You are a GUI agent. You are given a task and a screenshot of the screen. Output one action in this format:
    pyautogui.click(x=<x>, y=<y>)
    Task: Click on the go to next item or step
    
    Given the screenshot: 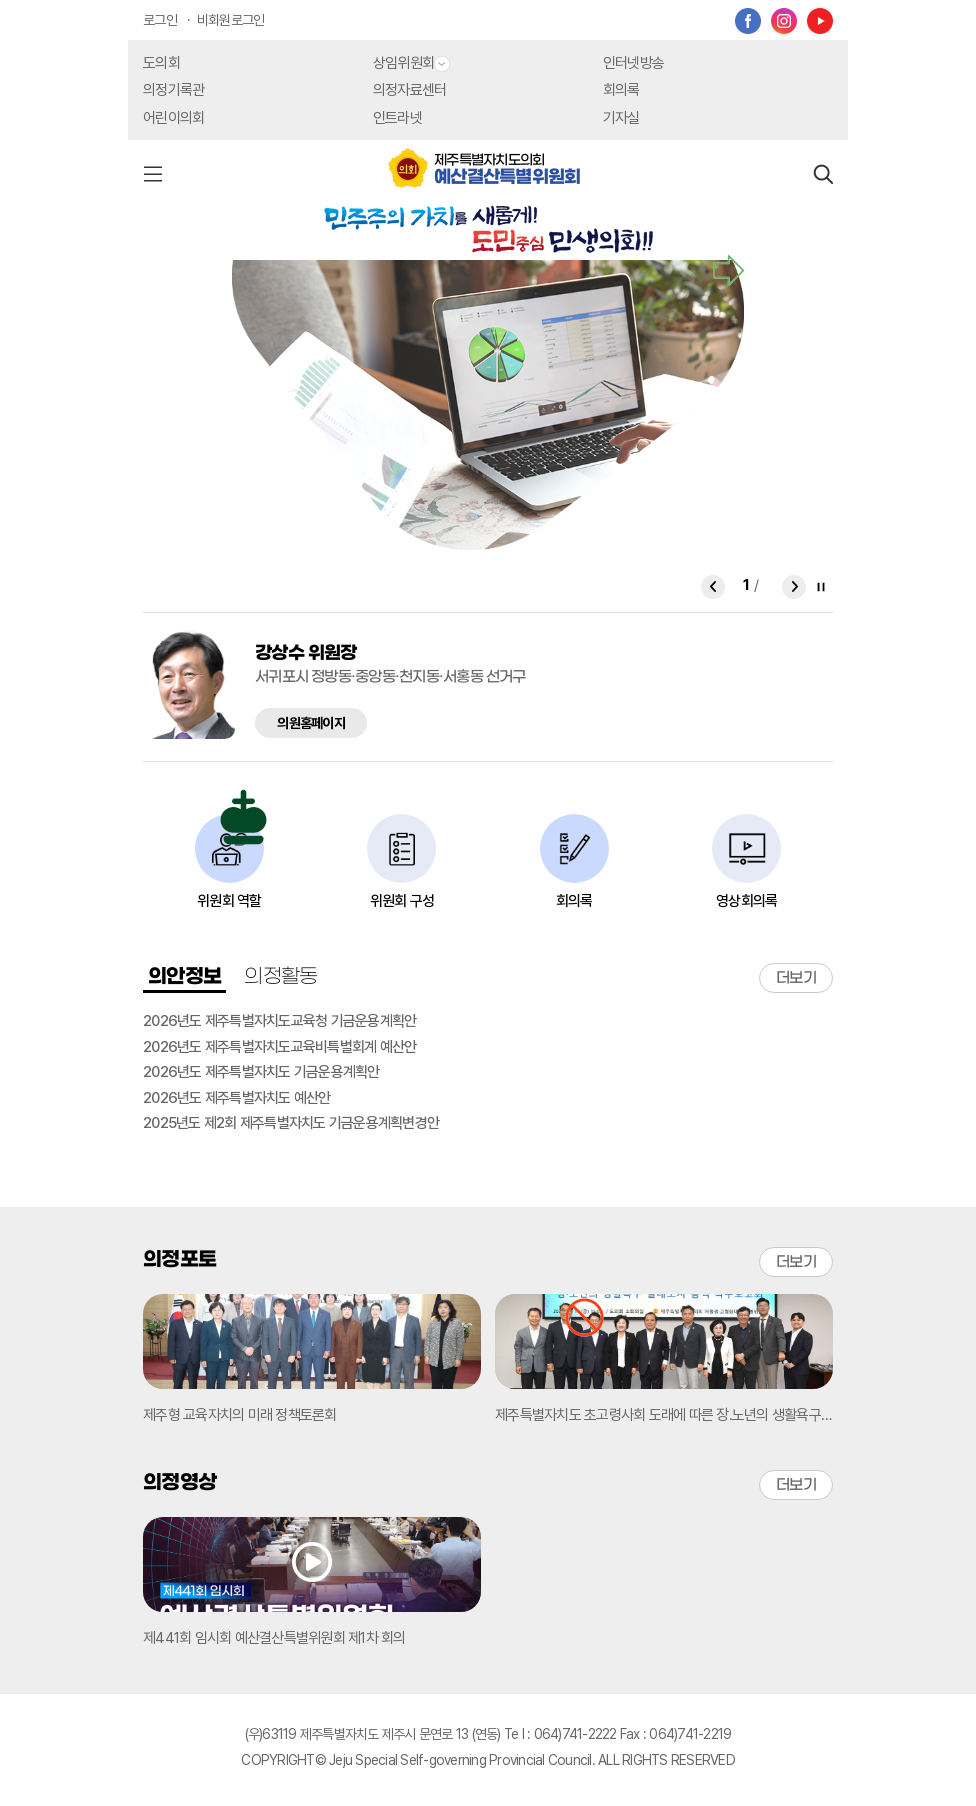 What is the action you would take?
    pyautogui.click(x=727, y=270)
    